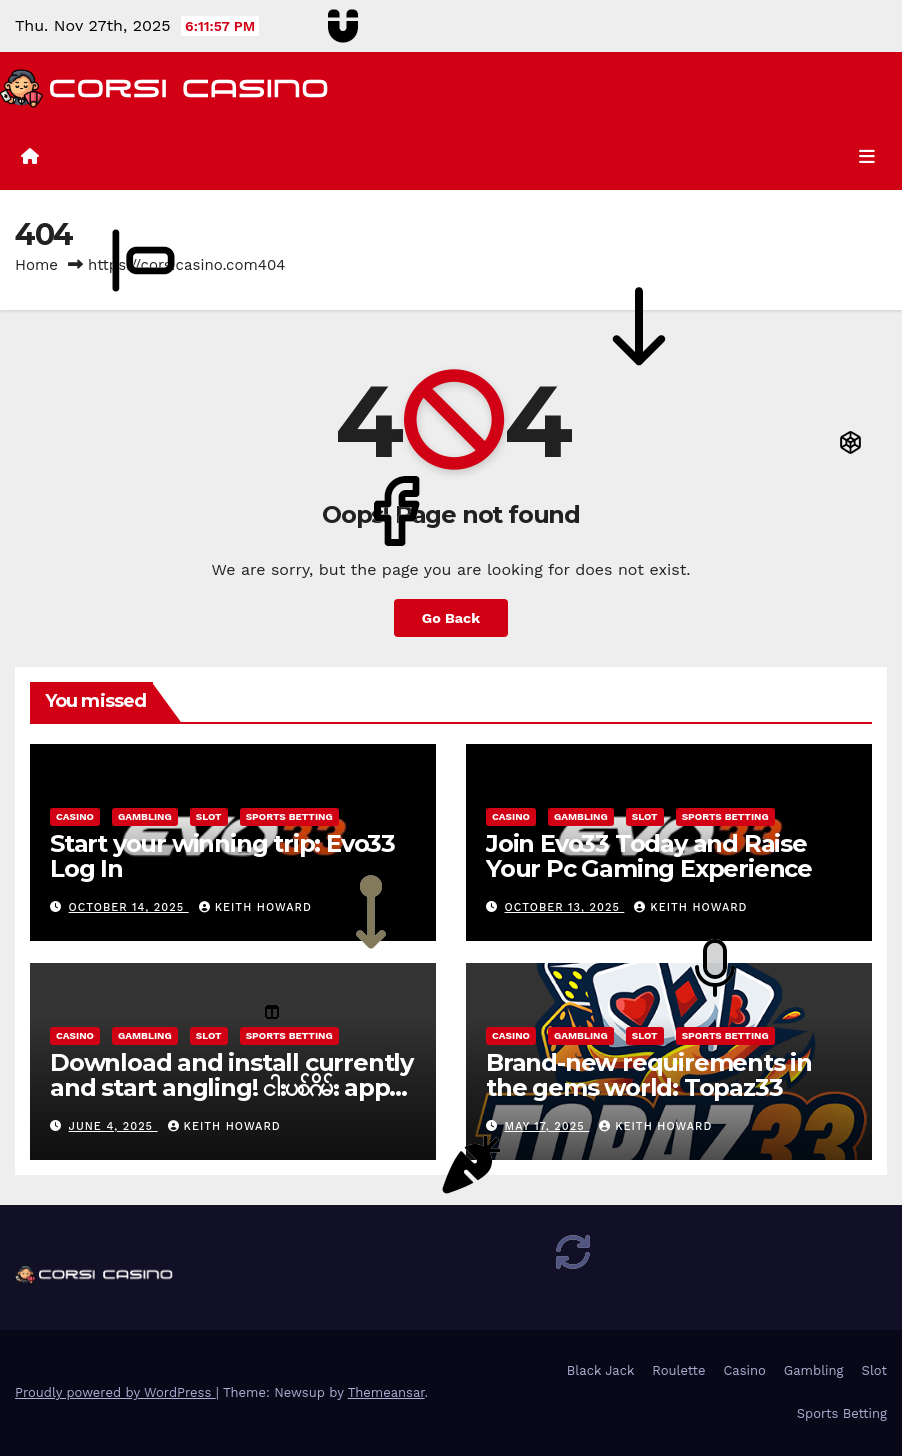 The width and height of the screenshot is (902, 1456). Describe the element at coordinates (470, 1165) in the screenshot. I see `access food or grocery-related features` at that location.